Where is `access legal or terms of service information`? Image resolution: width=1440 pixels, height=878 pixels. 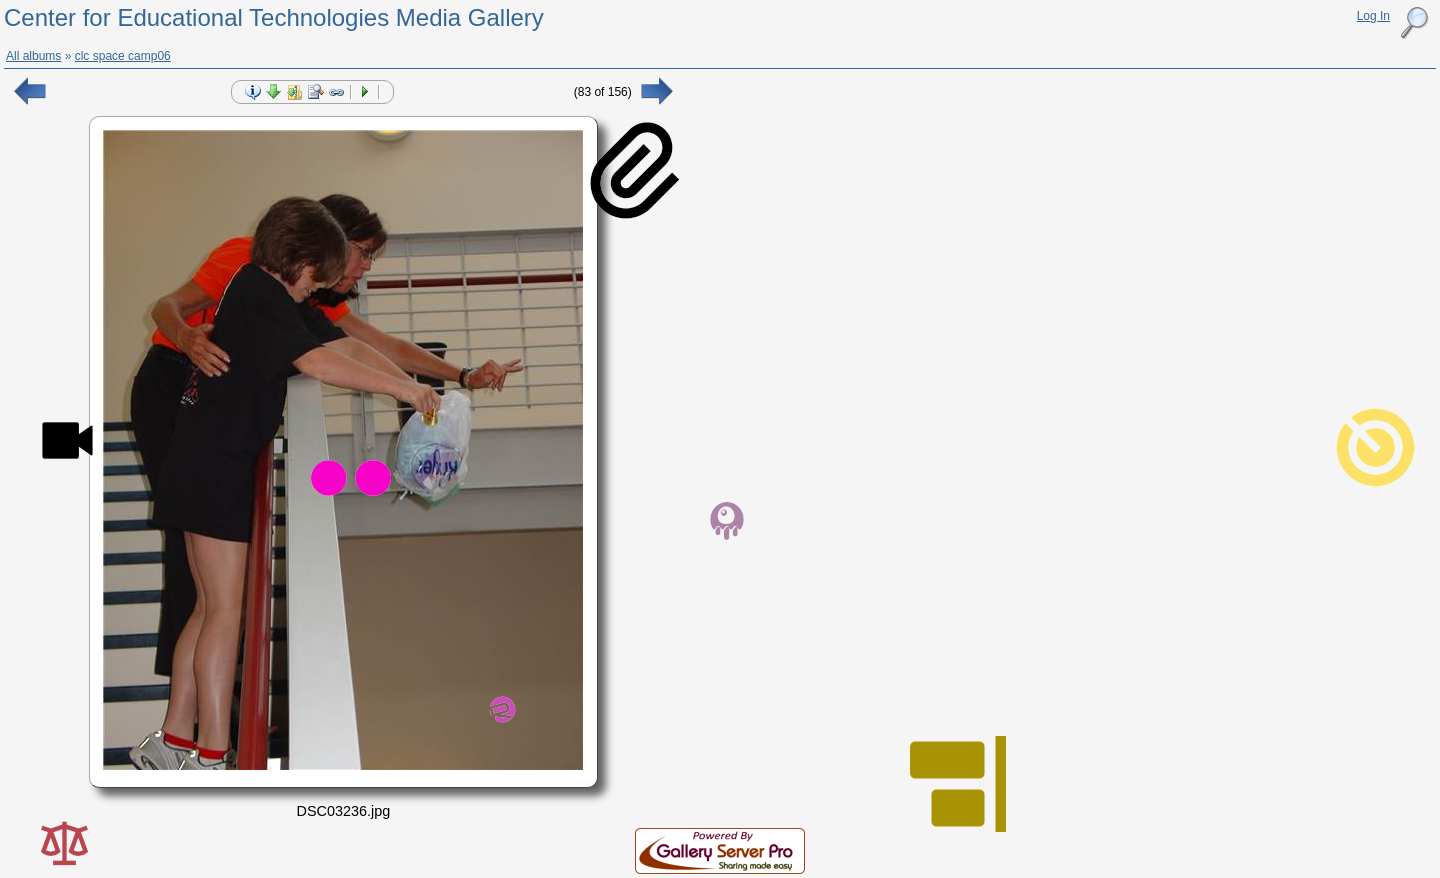
access legal or terms of service information is located at coordinates (64, 844).